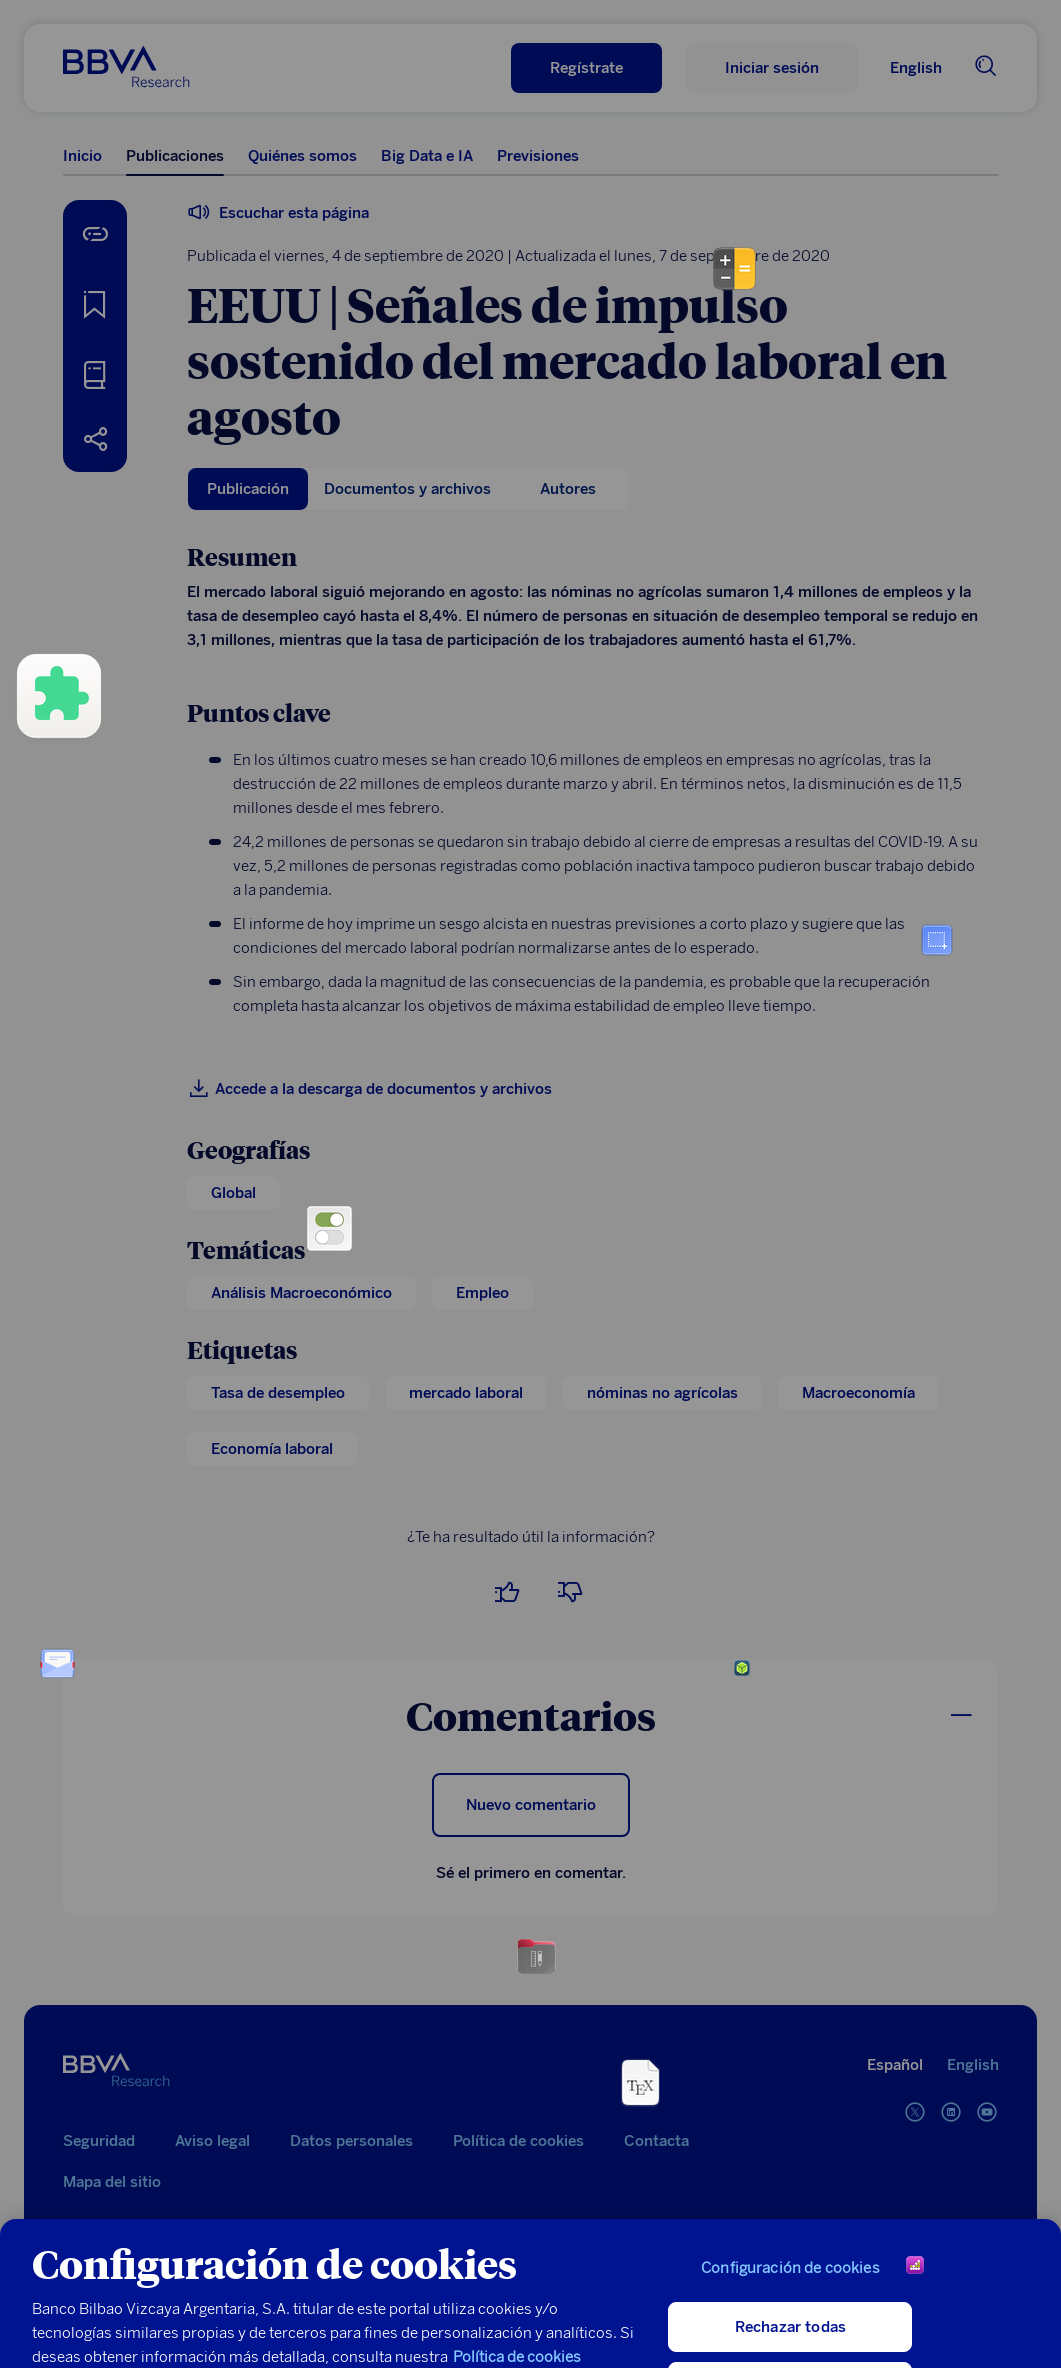  Describe the element at coordinates (915, 2265) in the screenshot. I see `launch the four in a row game app` at that location.